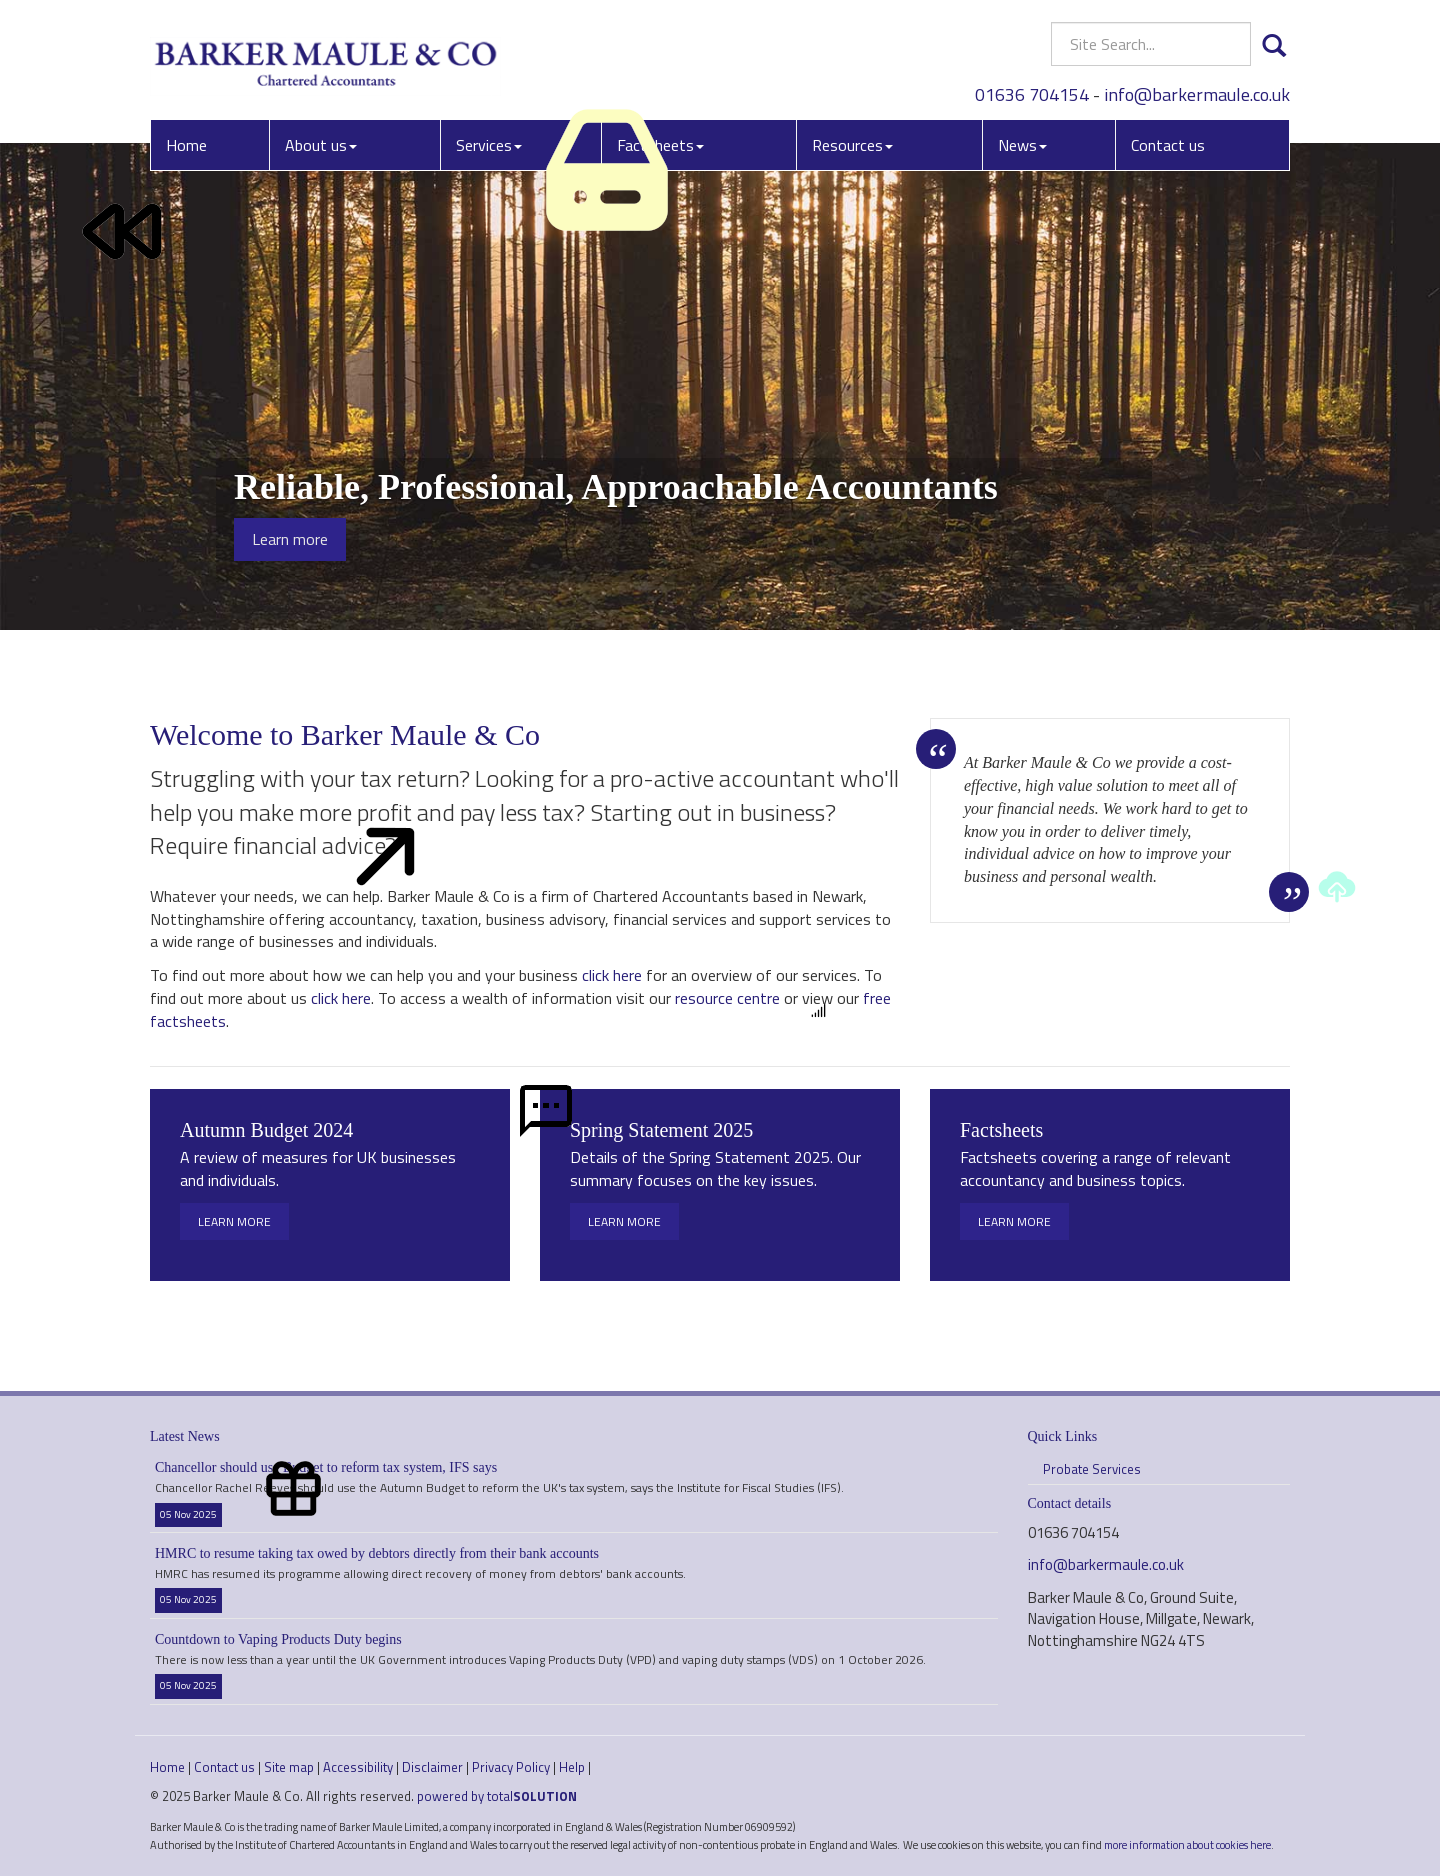 Image resolution: width=1440 pixels, height=1876 pixels. Describe the element at coordinates (293, 1488) in the screenshot. I see `view gifts or rewards` at that location.